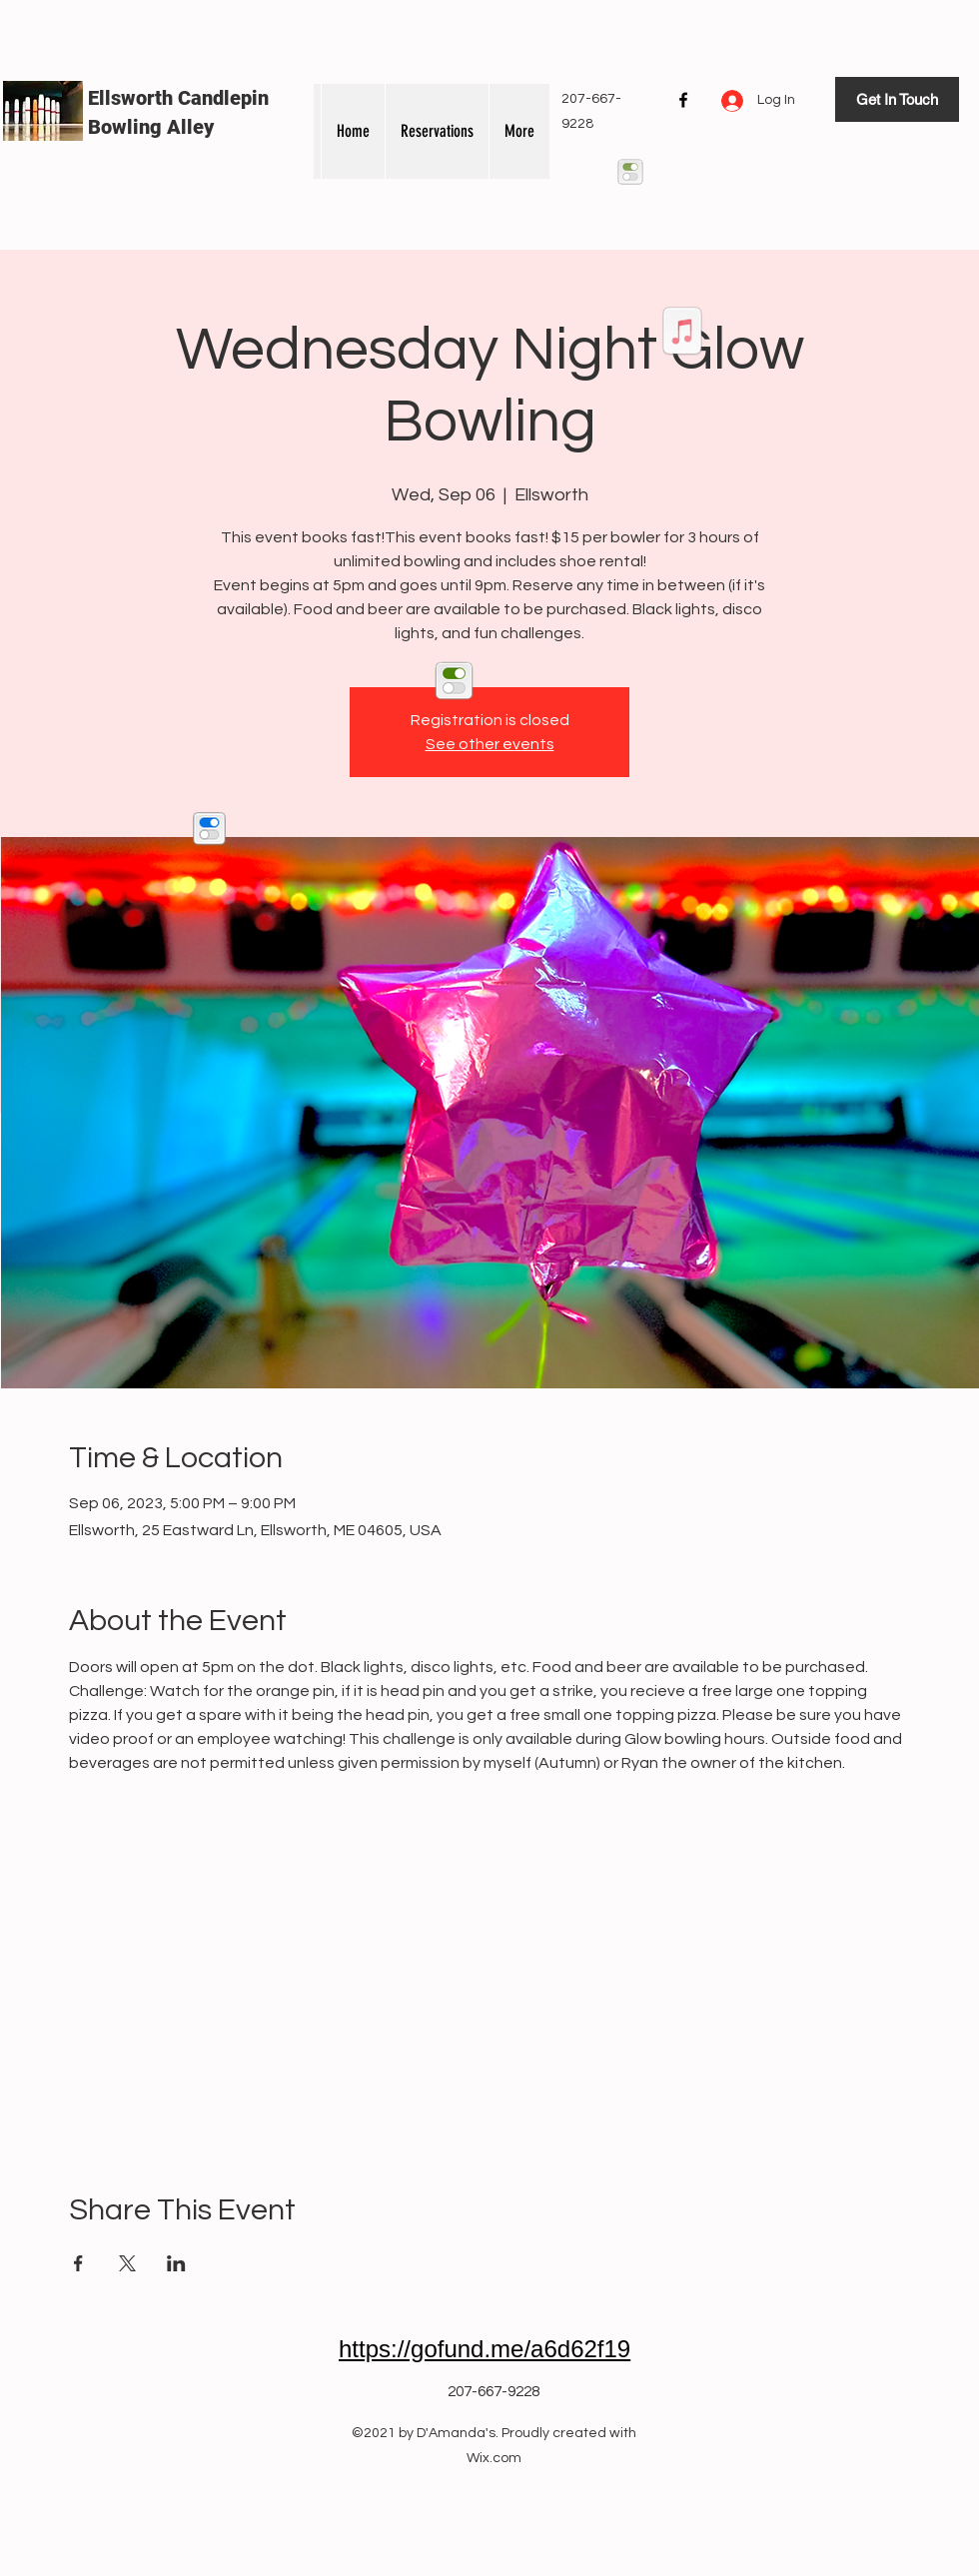 This screenshot has width=979, height=2576. What do you see at coordinates (454, 680) in the screenshot?
I see `open system tweaks or settings customization` at bounding box center [454, 680].